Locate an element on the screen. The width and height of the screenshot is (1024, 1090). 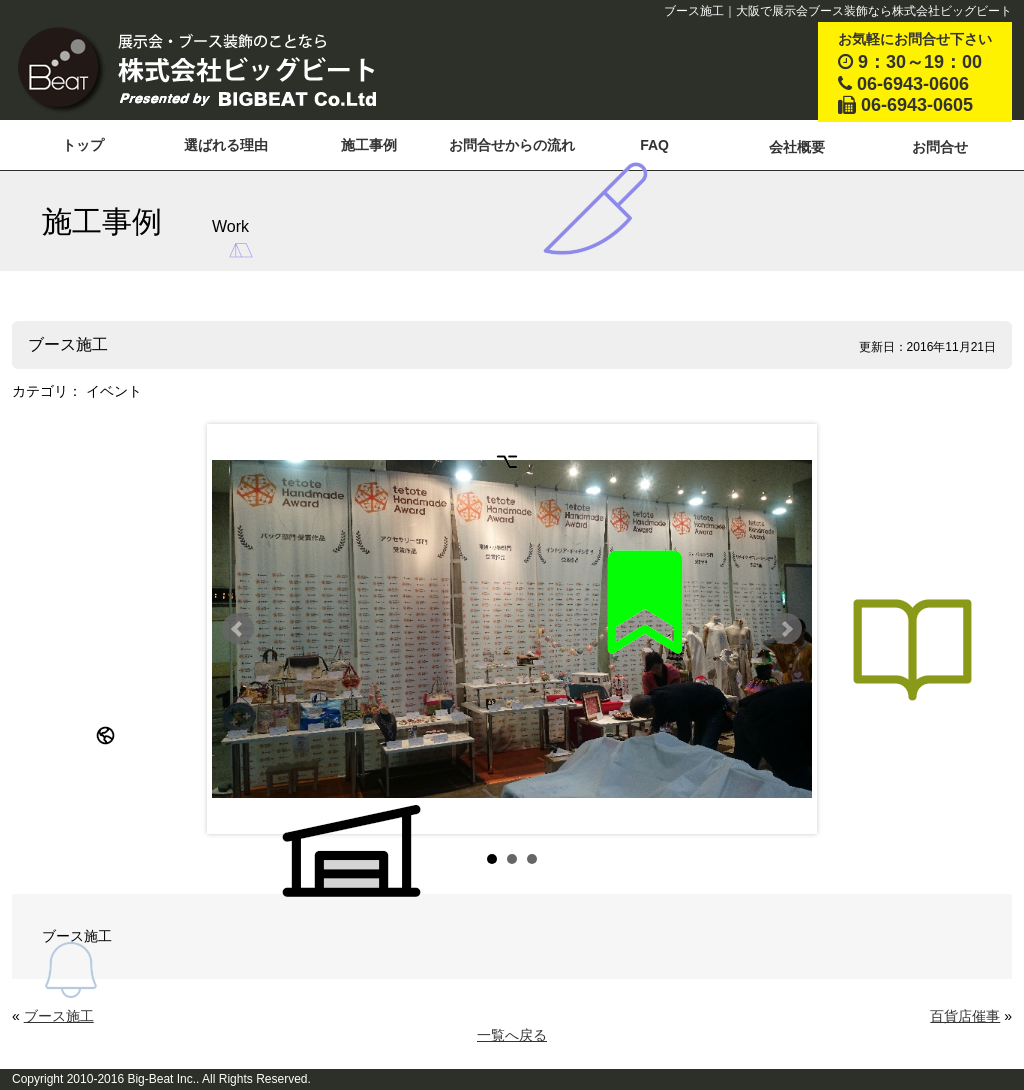
open reading mode or e-reader is located at coordinates (912, 641).